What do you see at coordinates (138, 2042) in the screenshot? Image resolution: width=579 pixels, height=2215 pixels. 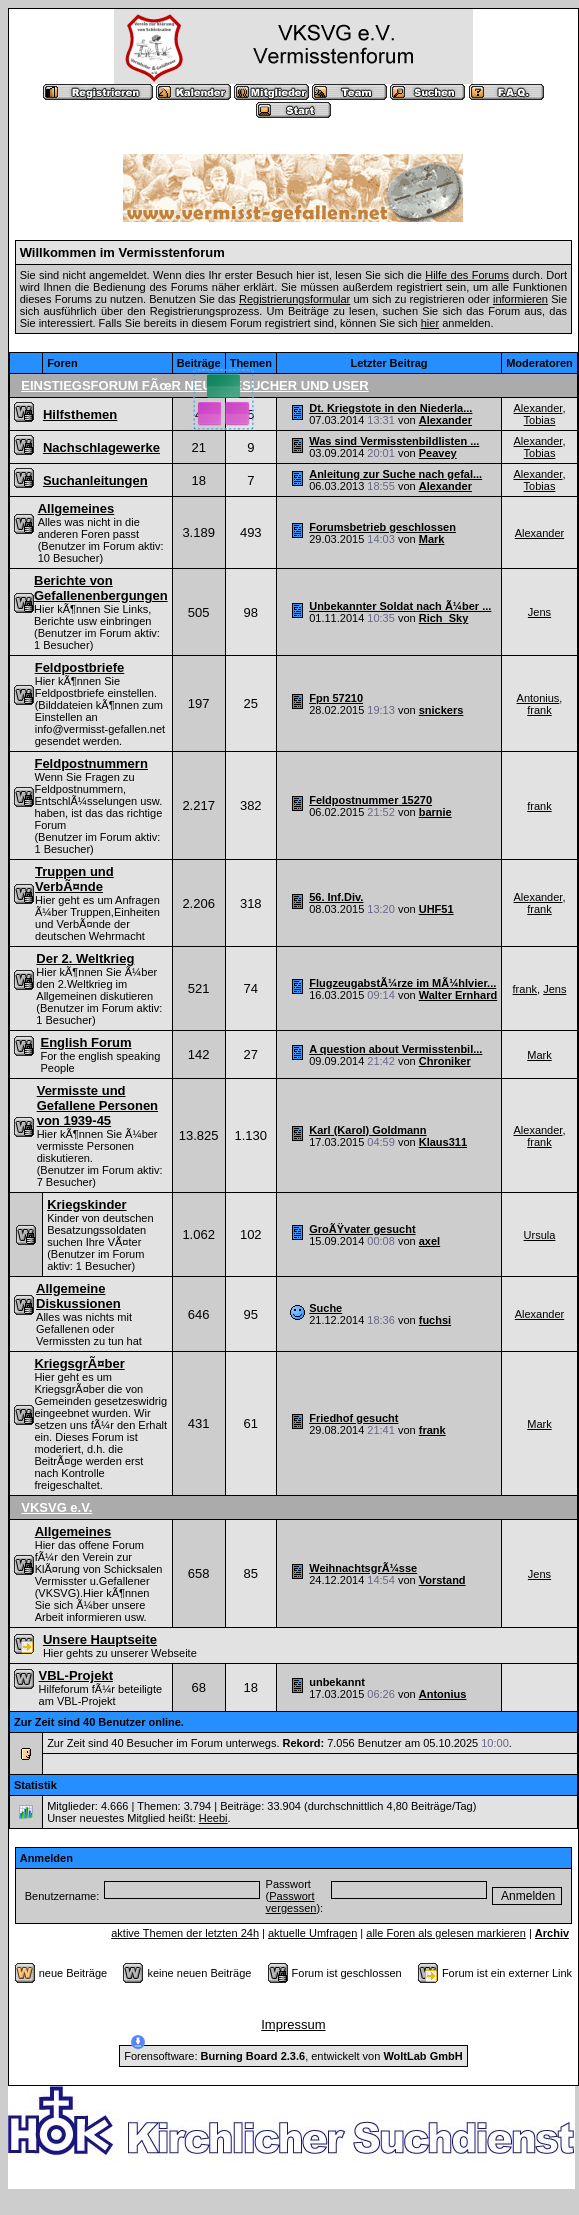 I see `indicates a downloaded file or completed download` at bounding box center [138, 2042].